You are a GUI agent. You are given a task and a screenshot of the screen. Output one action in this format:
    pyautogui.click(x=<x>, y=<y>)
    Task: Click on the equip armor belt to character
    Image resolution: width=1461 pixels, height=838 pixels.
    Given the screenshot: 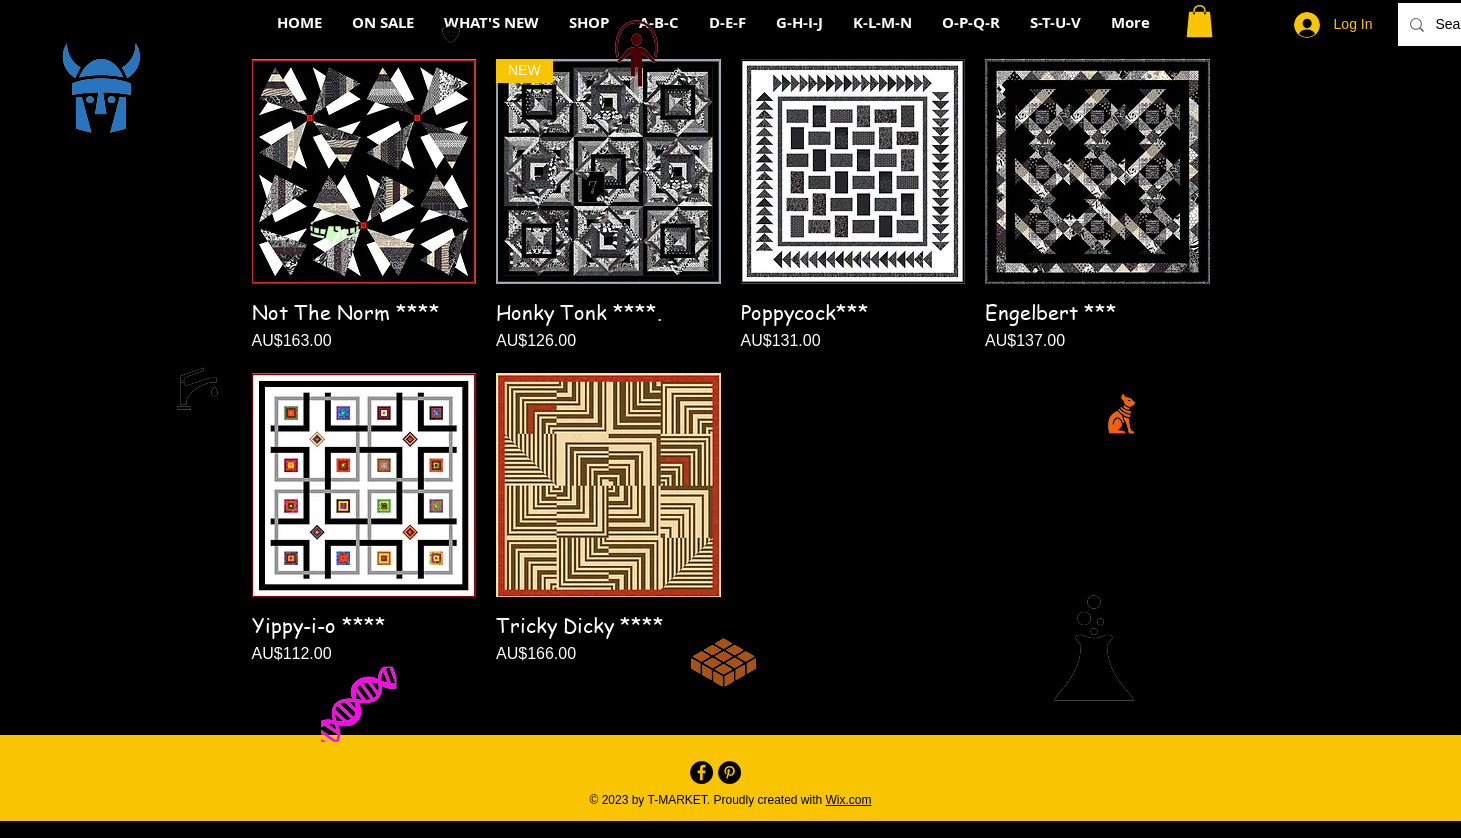 What is the action you would take?
    pyautogui.click(x=334, y=232)
    